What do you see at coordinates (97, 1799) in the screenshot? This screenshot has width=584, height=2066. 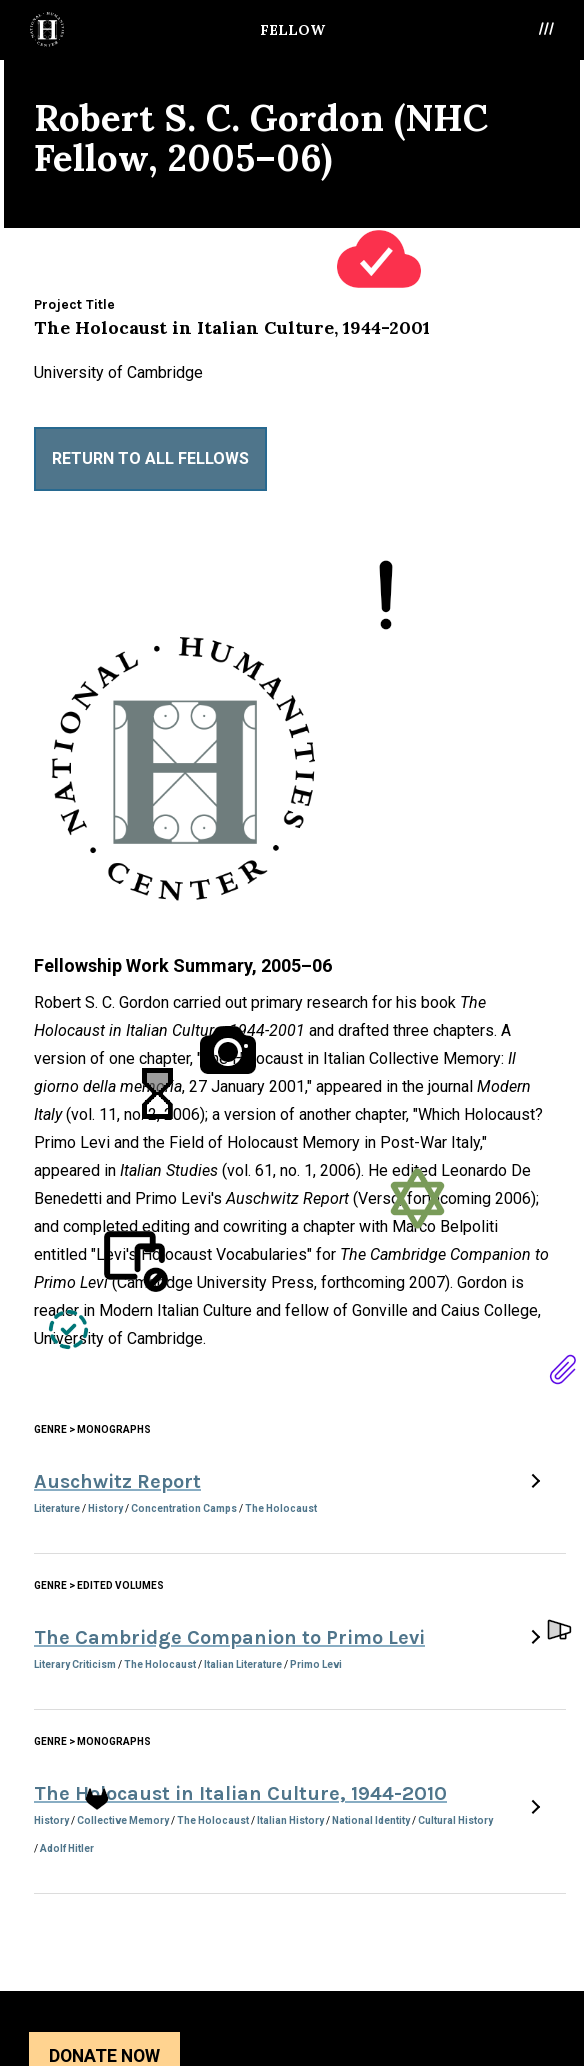 I see `open GitLab` at bounding box center [97, 1799].